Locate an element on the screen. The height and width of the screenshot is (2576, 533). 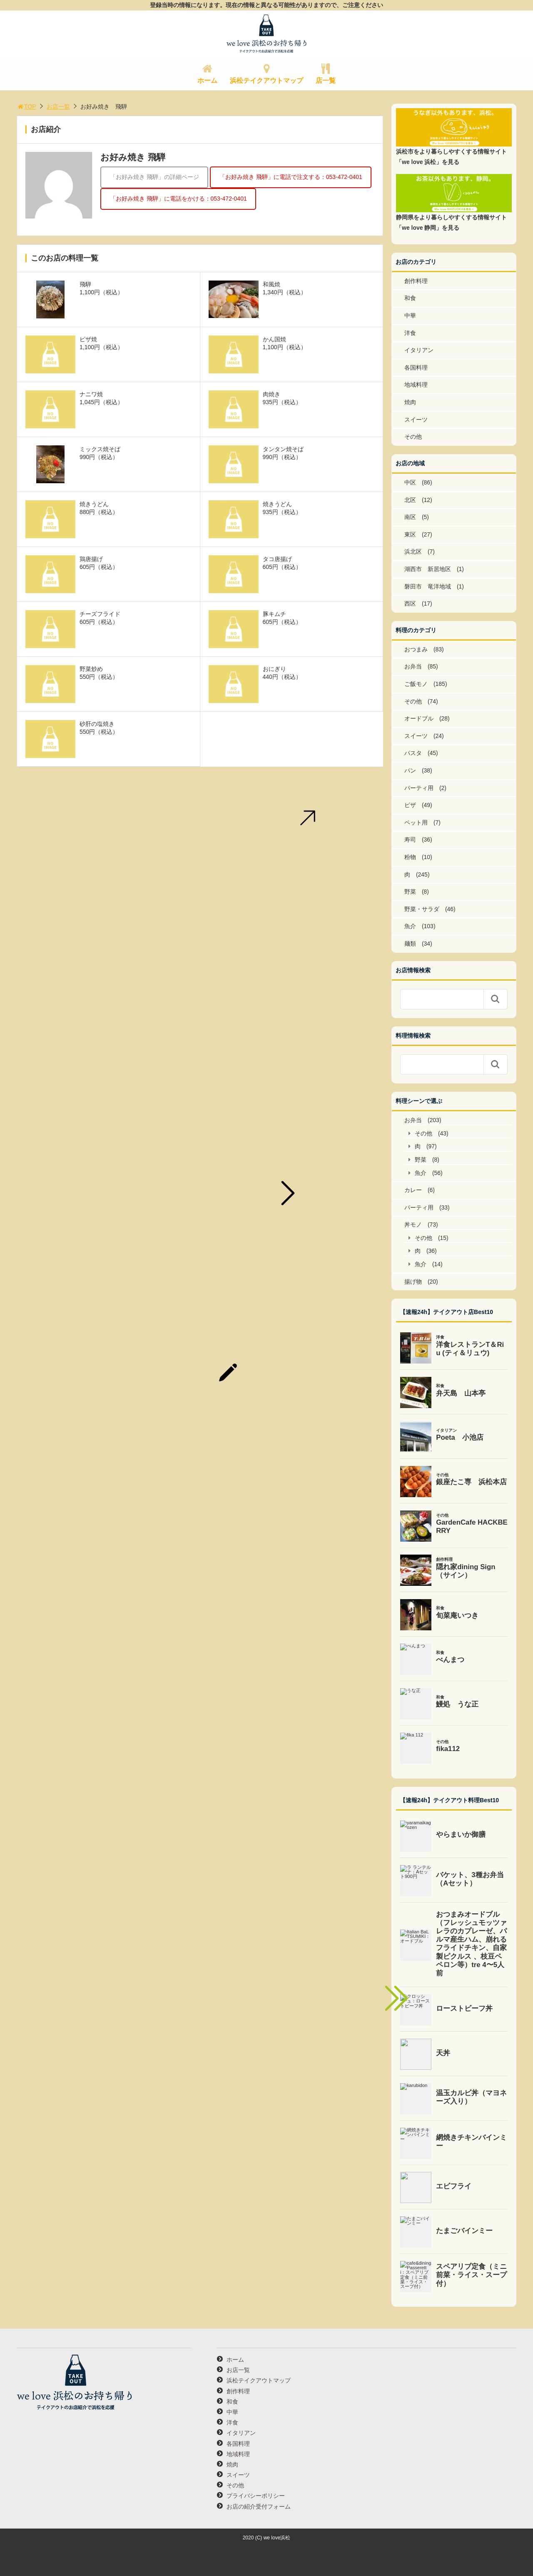
skip forward or advance quickly is located at coordinates (396, 1998).